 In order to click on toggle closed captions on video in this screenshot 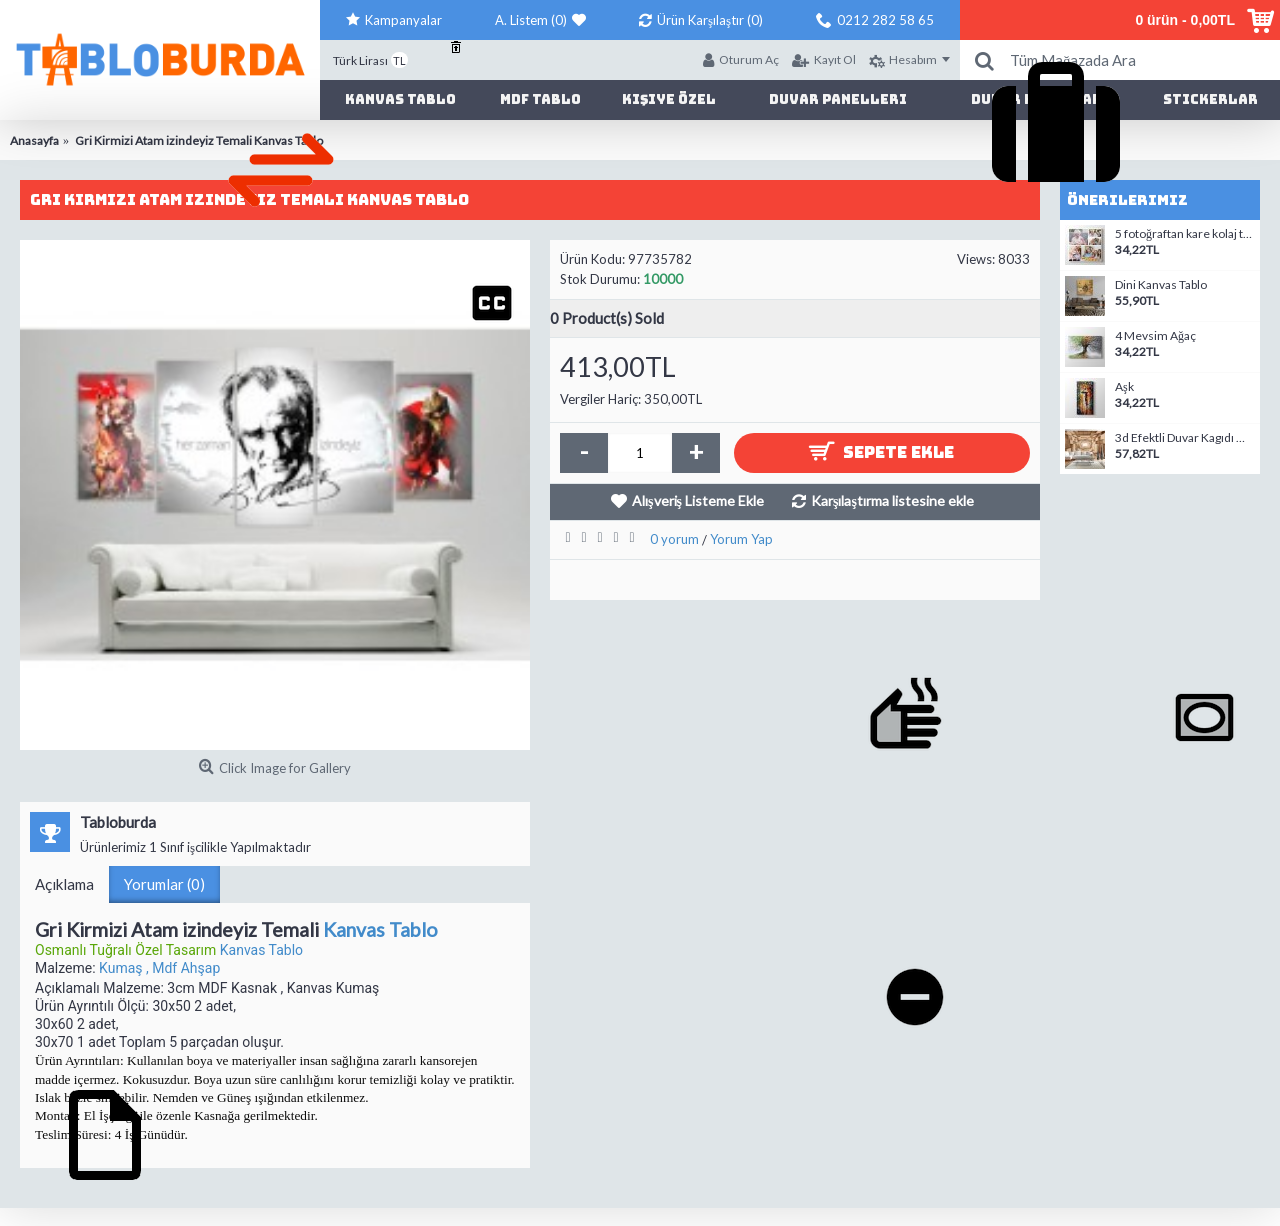, I will do `click(492, 303)`.